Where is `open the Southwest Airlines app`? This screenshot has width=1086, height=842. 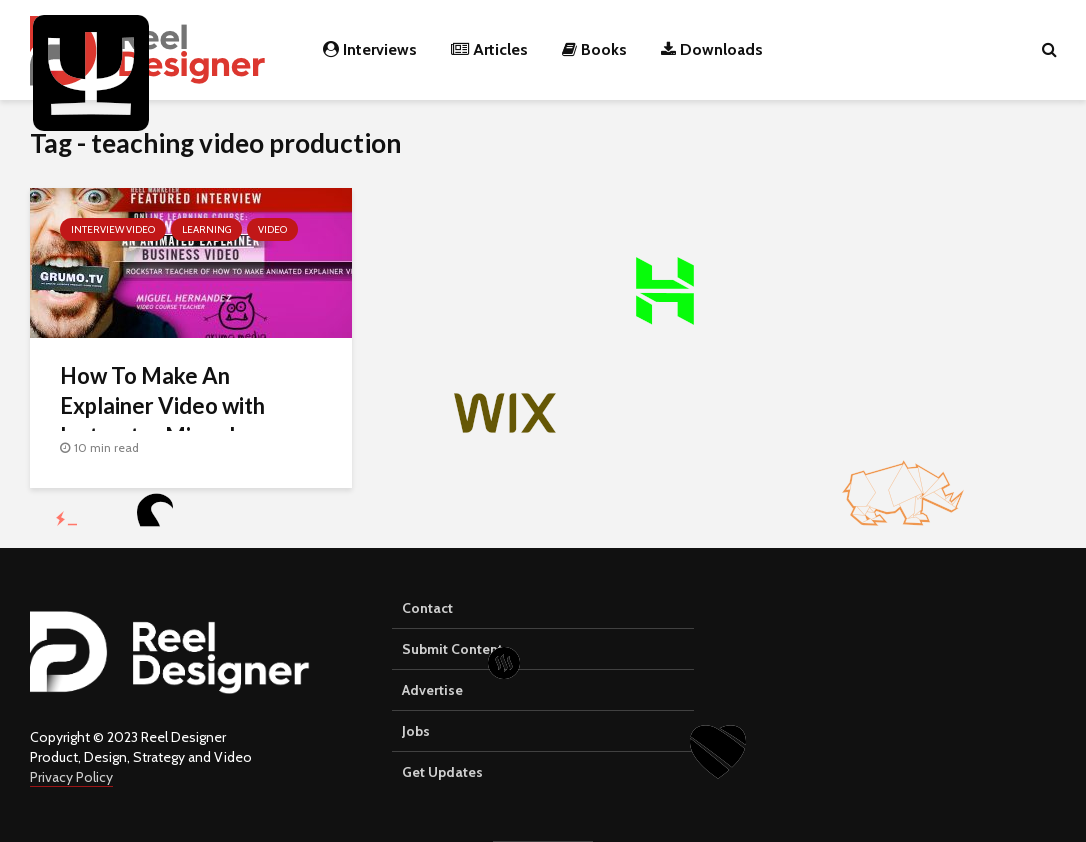 open the Southwest Airlines app is located at coordinates (718, 752).